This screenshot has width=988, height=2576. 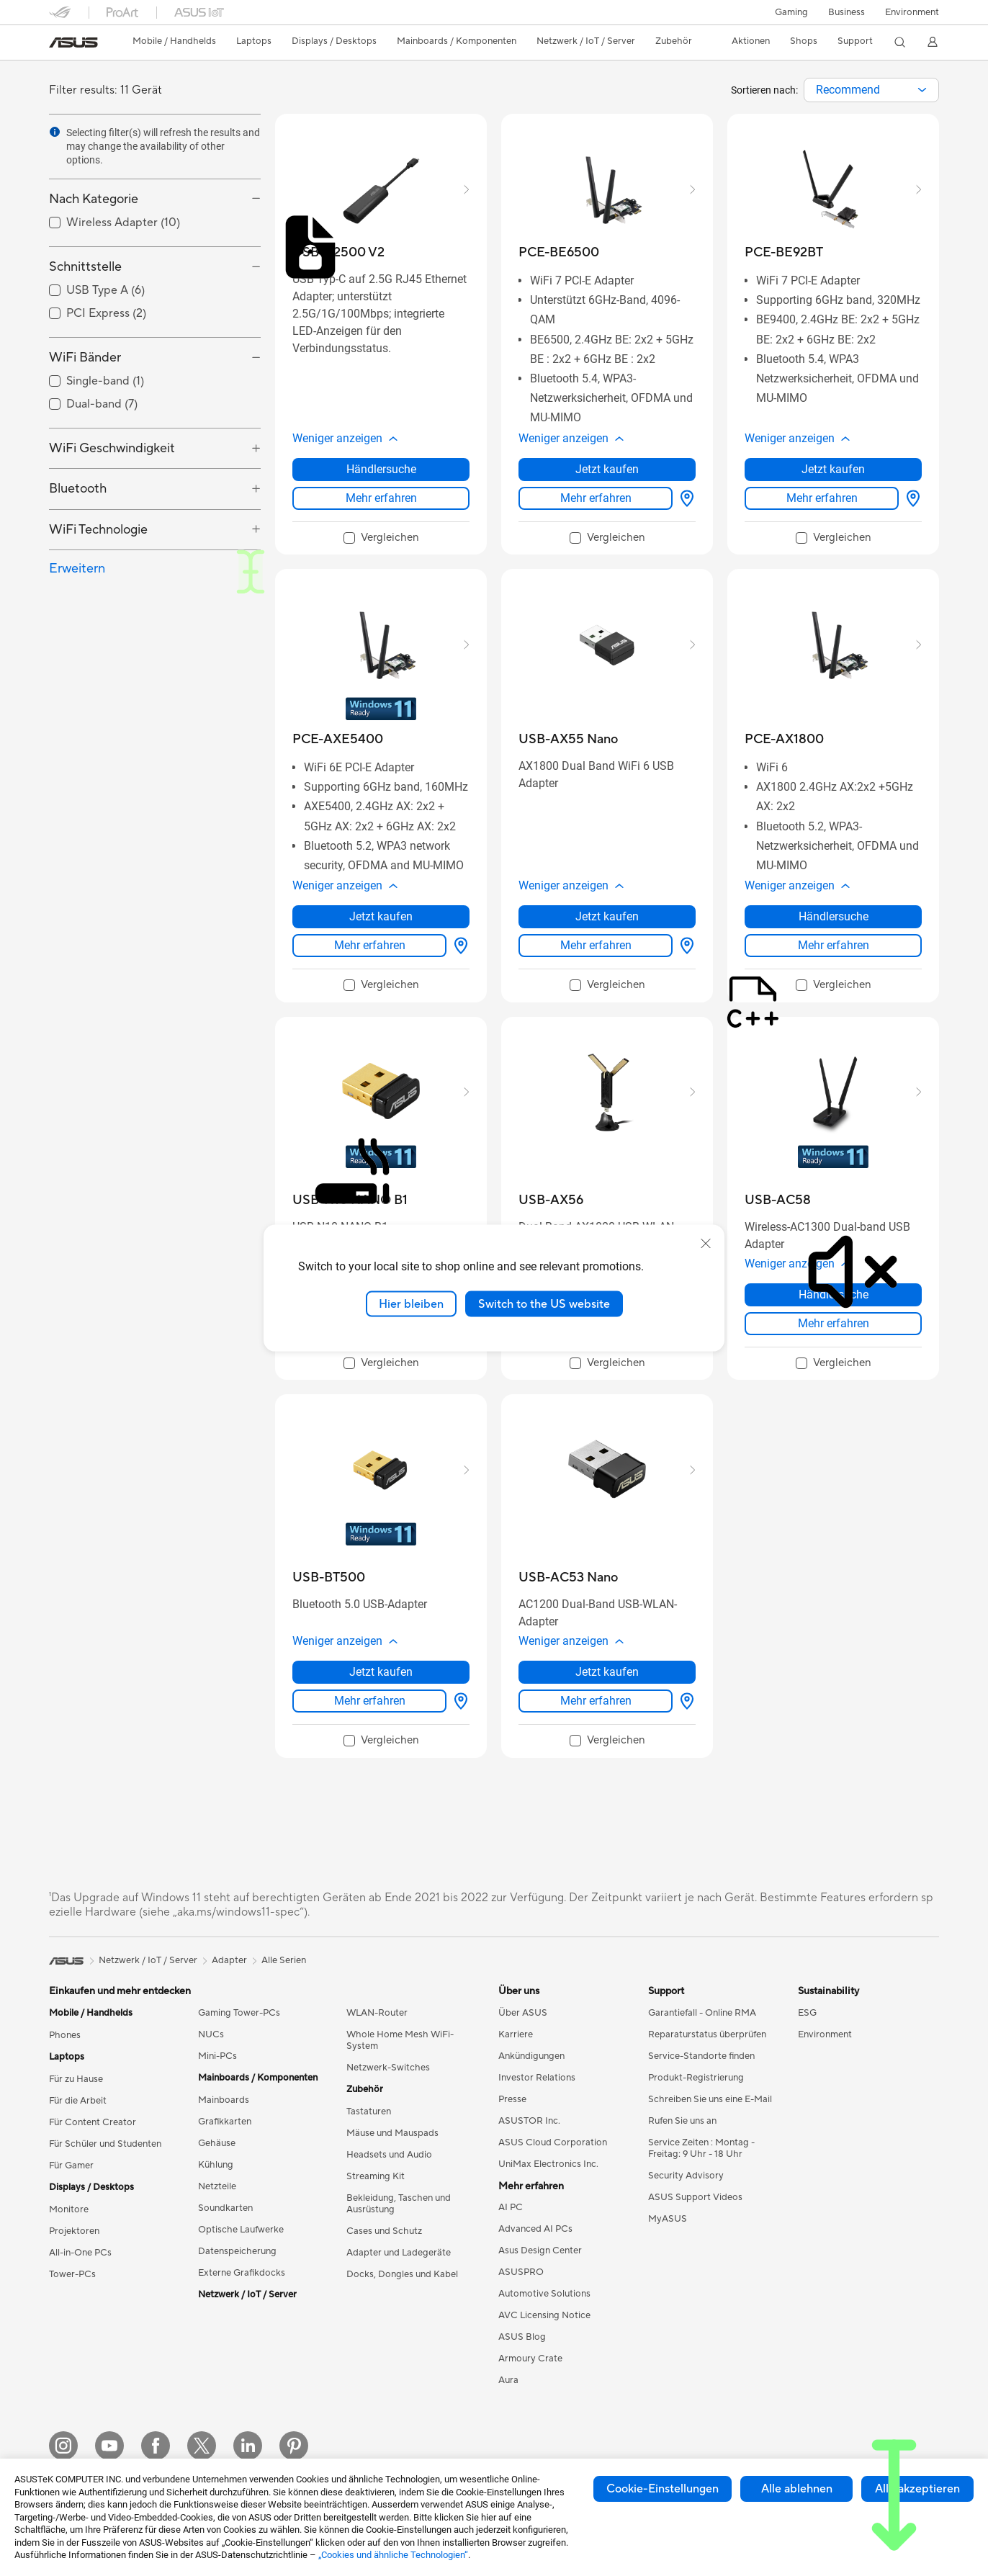 What do you see at coordinates (251, 572) in the screenshot?
I see `text input cursor indicating editable field` at bounding box center [251, 572].